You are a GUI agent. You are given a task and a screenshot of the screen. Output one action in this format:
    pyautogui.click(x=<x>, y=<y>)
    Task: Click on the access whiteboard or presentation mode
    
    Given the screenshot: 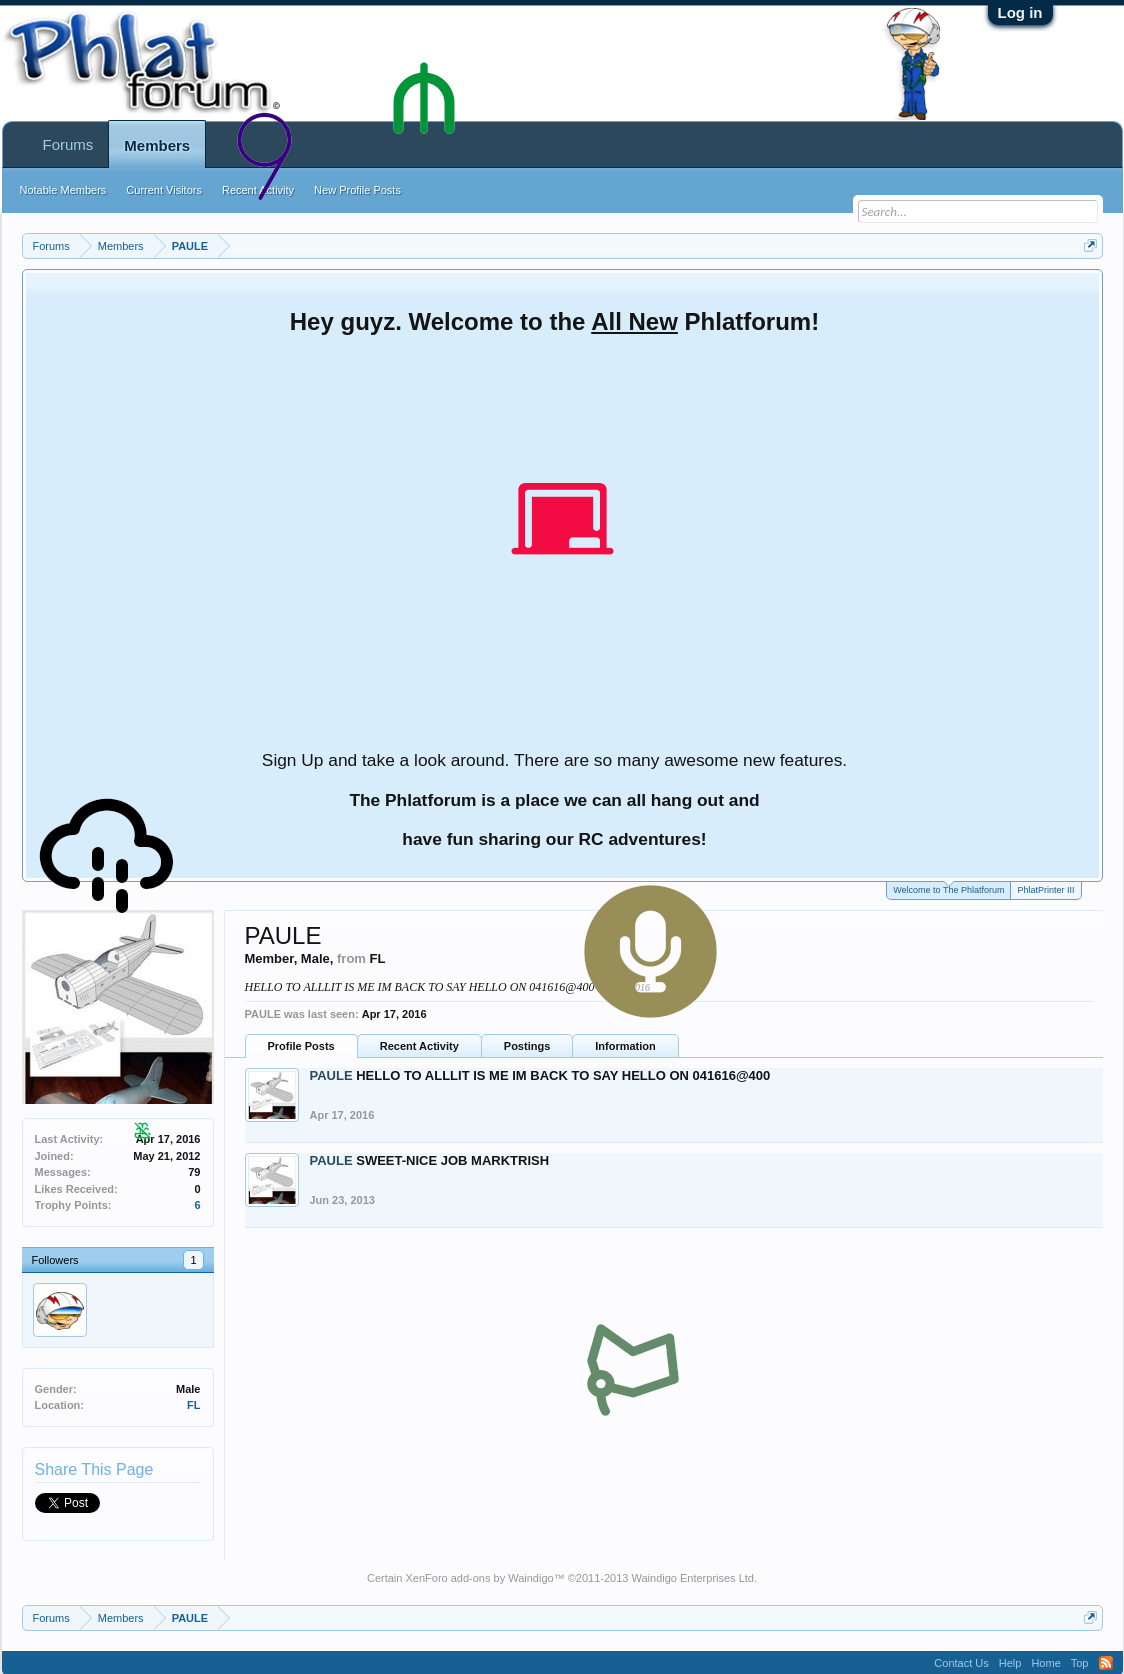 What is the action you would take?
    pyautogui.click(x=562, y=520)
    